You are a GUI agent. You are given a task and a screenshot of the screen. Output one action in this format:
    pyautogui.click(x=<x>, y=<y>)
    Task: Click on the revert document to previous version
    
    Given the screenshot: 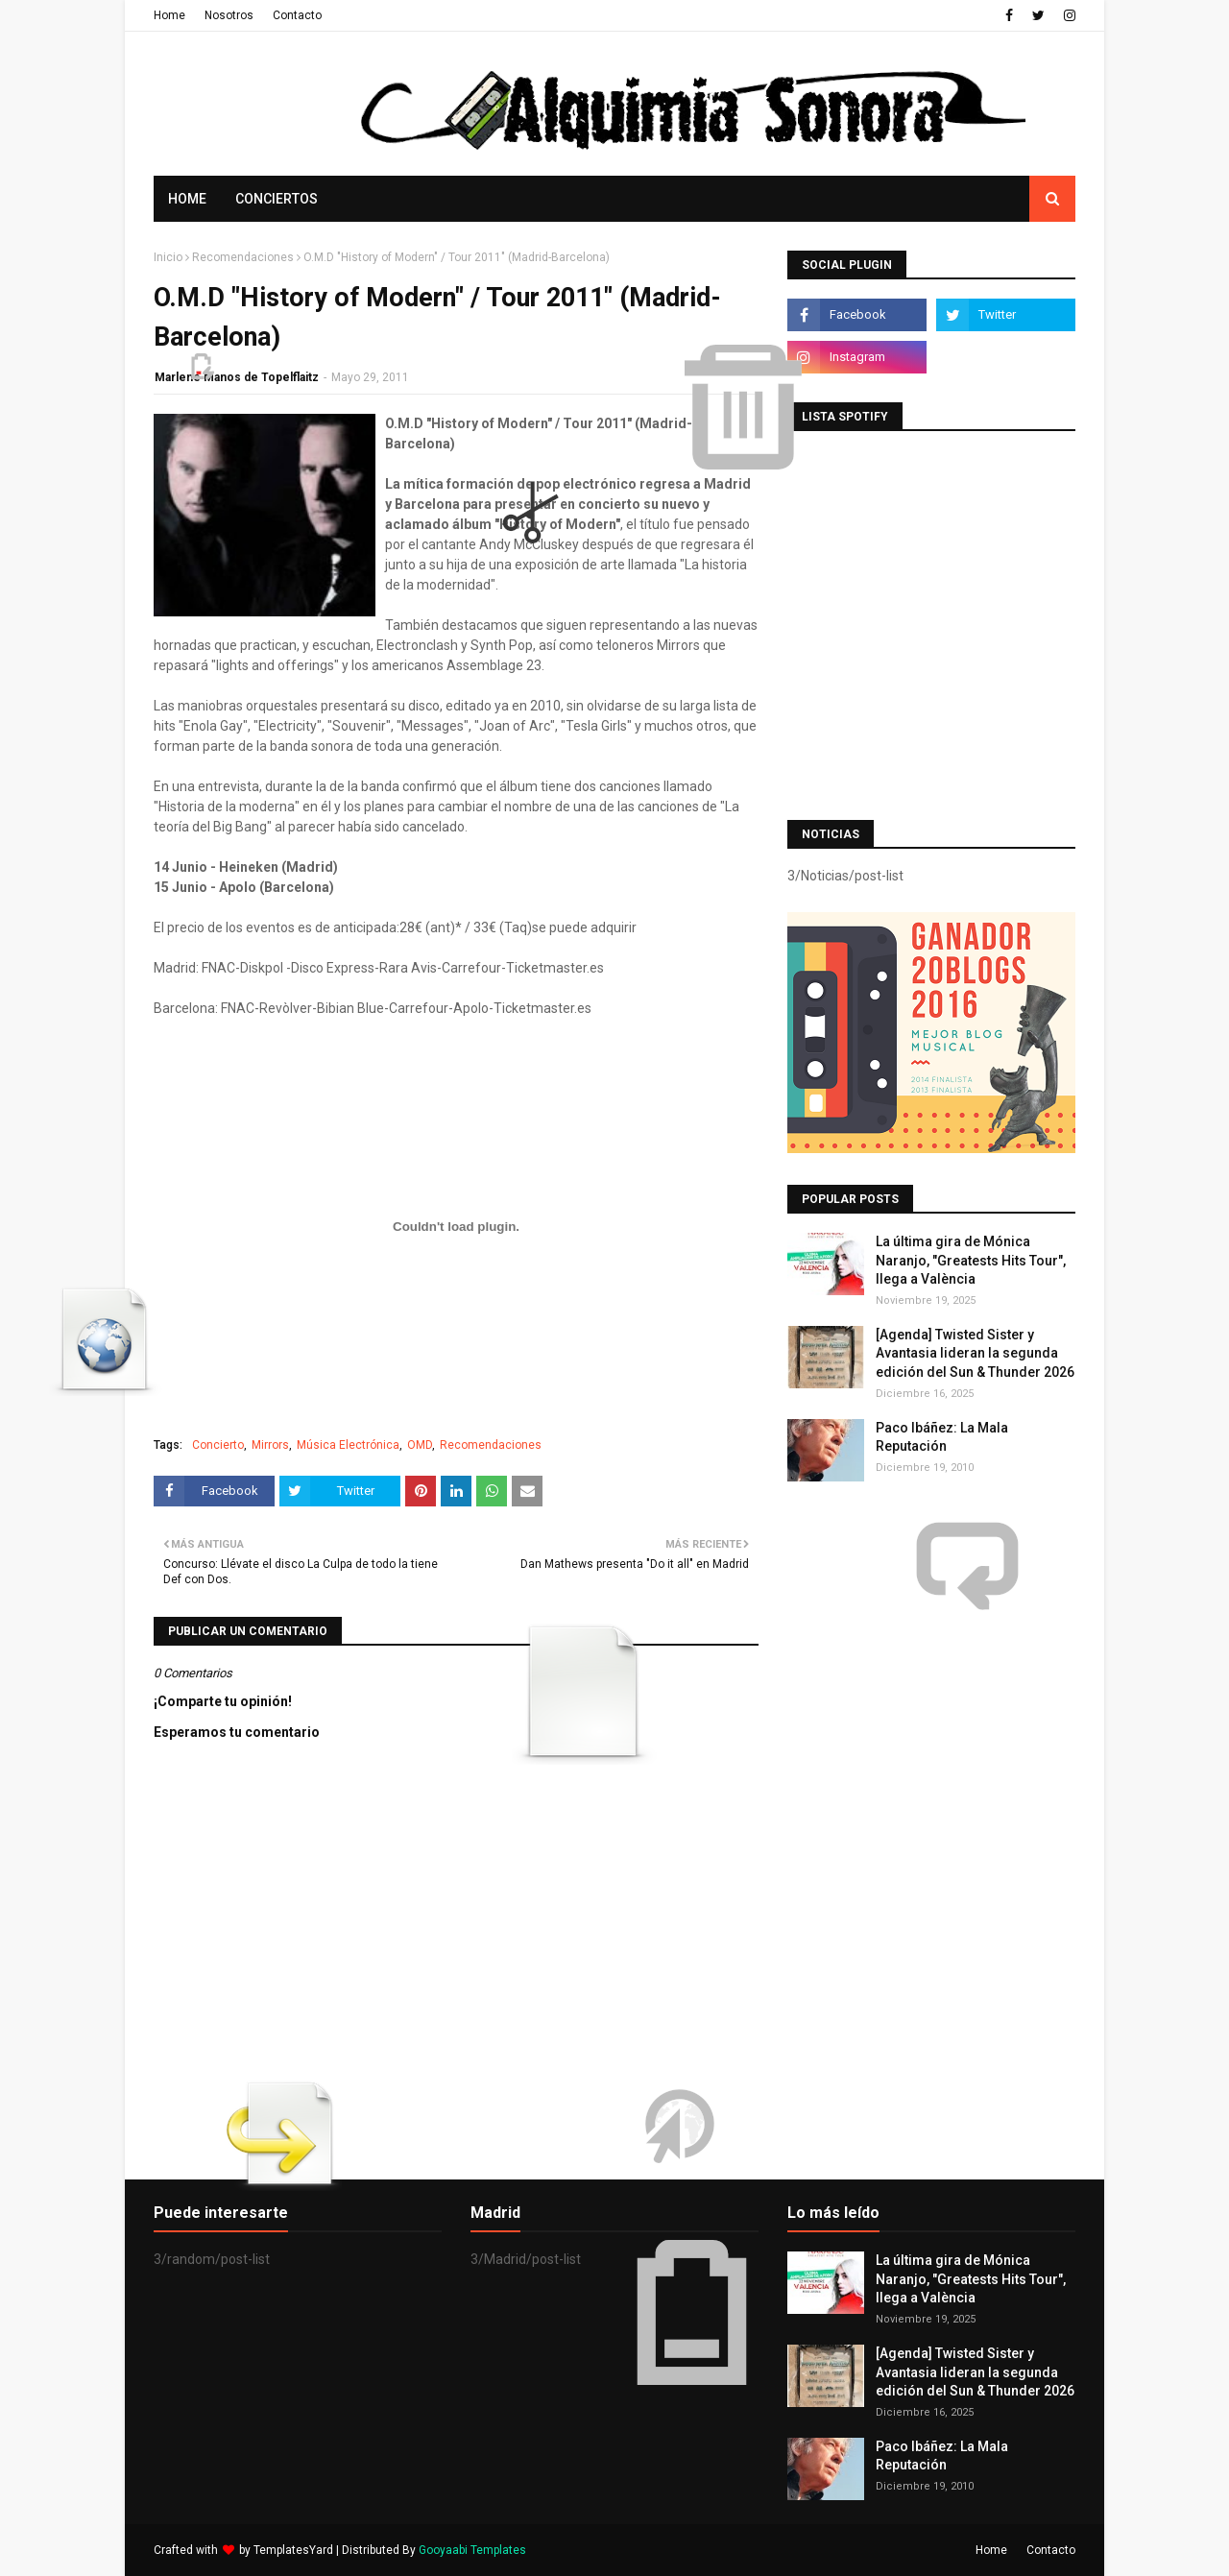 What is the action you would take?
    pyautogui.click(x=284, y=2133)
    